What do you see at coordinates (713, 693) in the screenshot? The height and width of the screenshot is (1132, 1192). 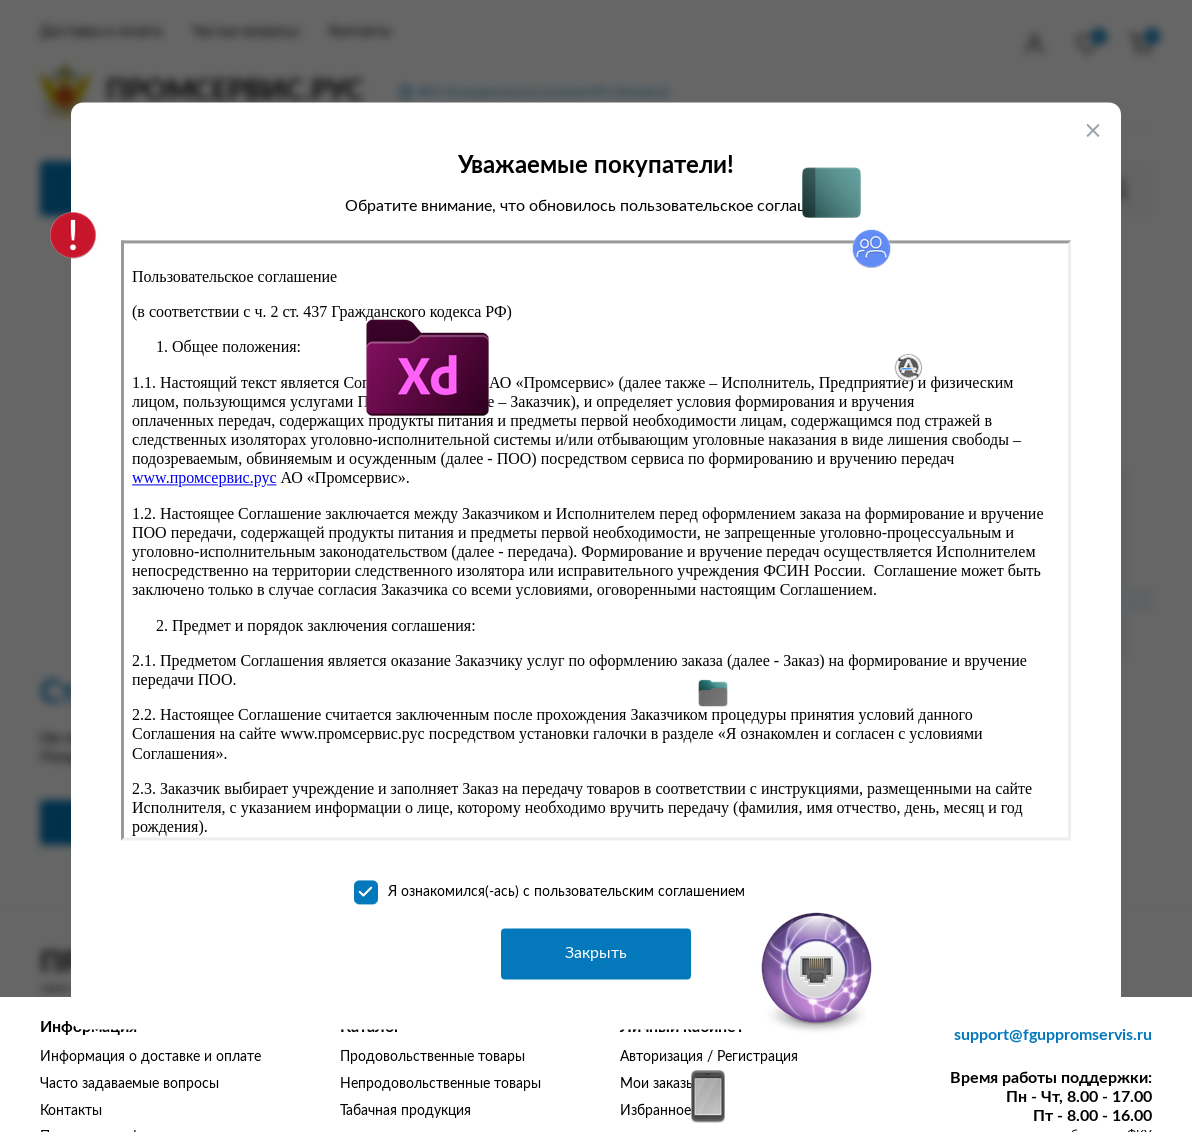 I see `drop file here to move into folder` at bounding box center [713, 693].